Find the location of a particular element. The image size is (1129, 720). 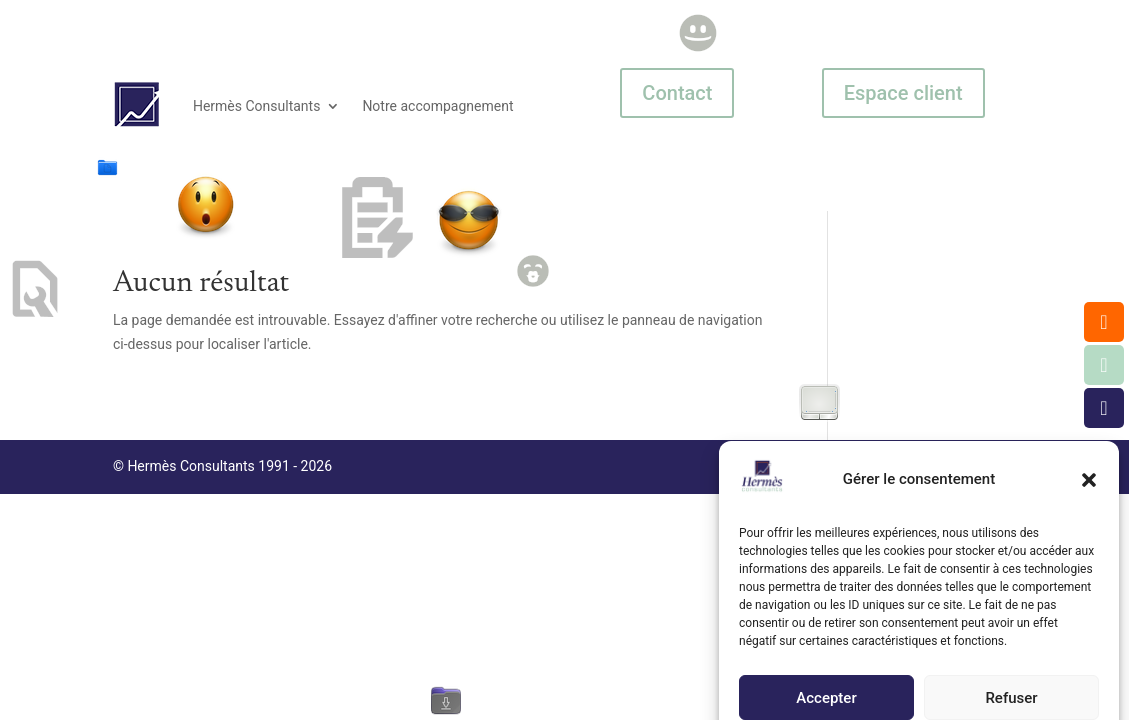

indicates a "cool" or confident mood in messaging is located at coordinates (469, 223).